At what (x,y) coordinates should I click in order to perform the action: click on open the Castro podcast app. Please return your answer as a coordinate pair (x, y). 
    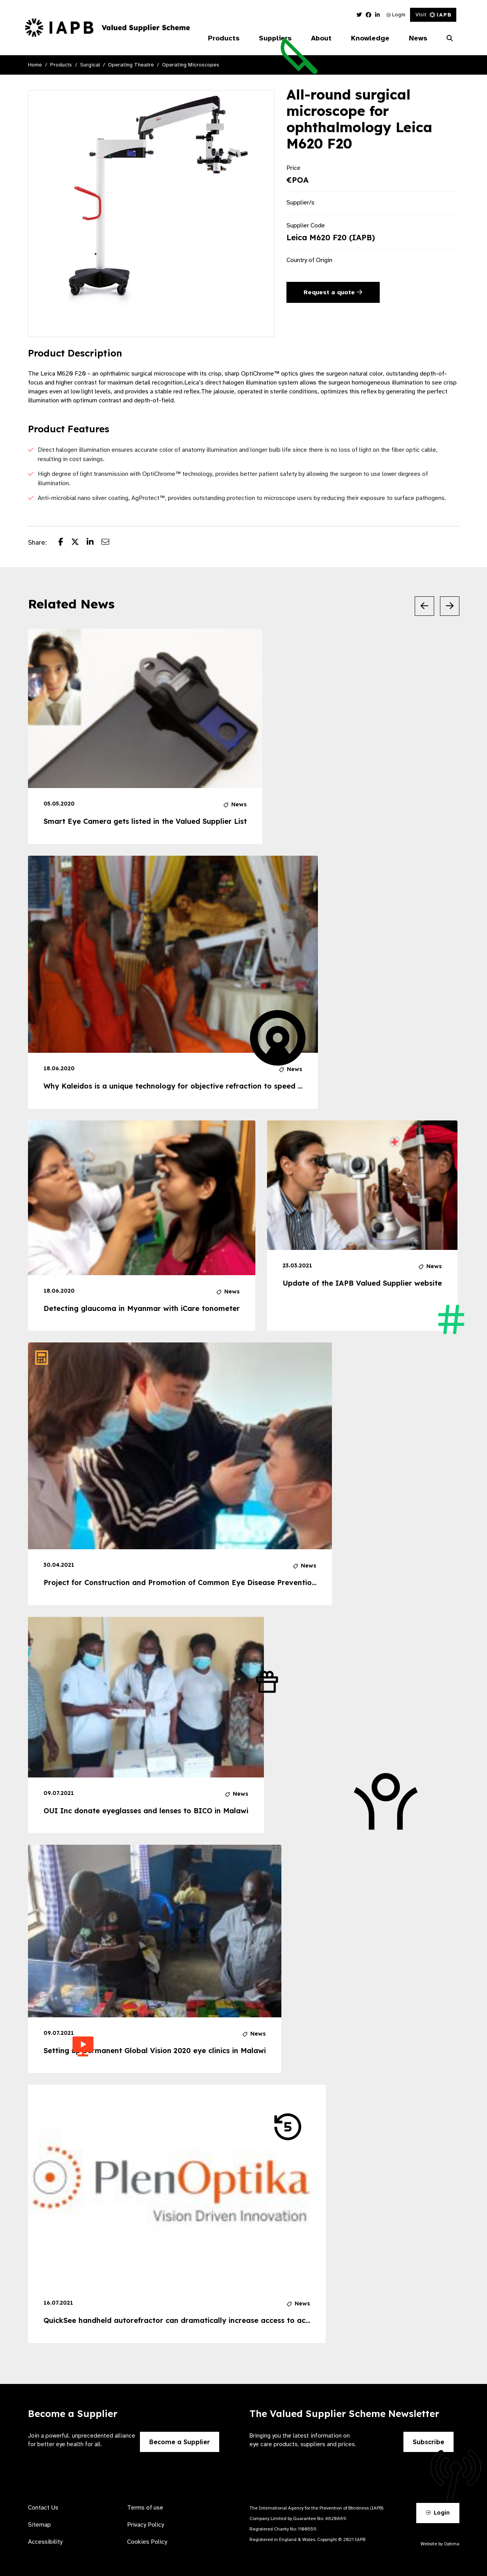
    Looking at the image, I should click on (278, 1038).